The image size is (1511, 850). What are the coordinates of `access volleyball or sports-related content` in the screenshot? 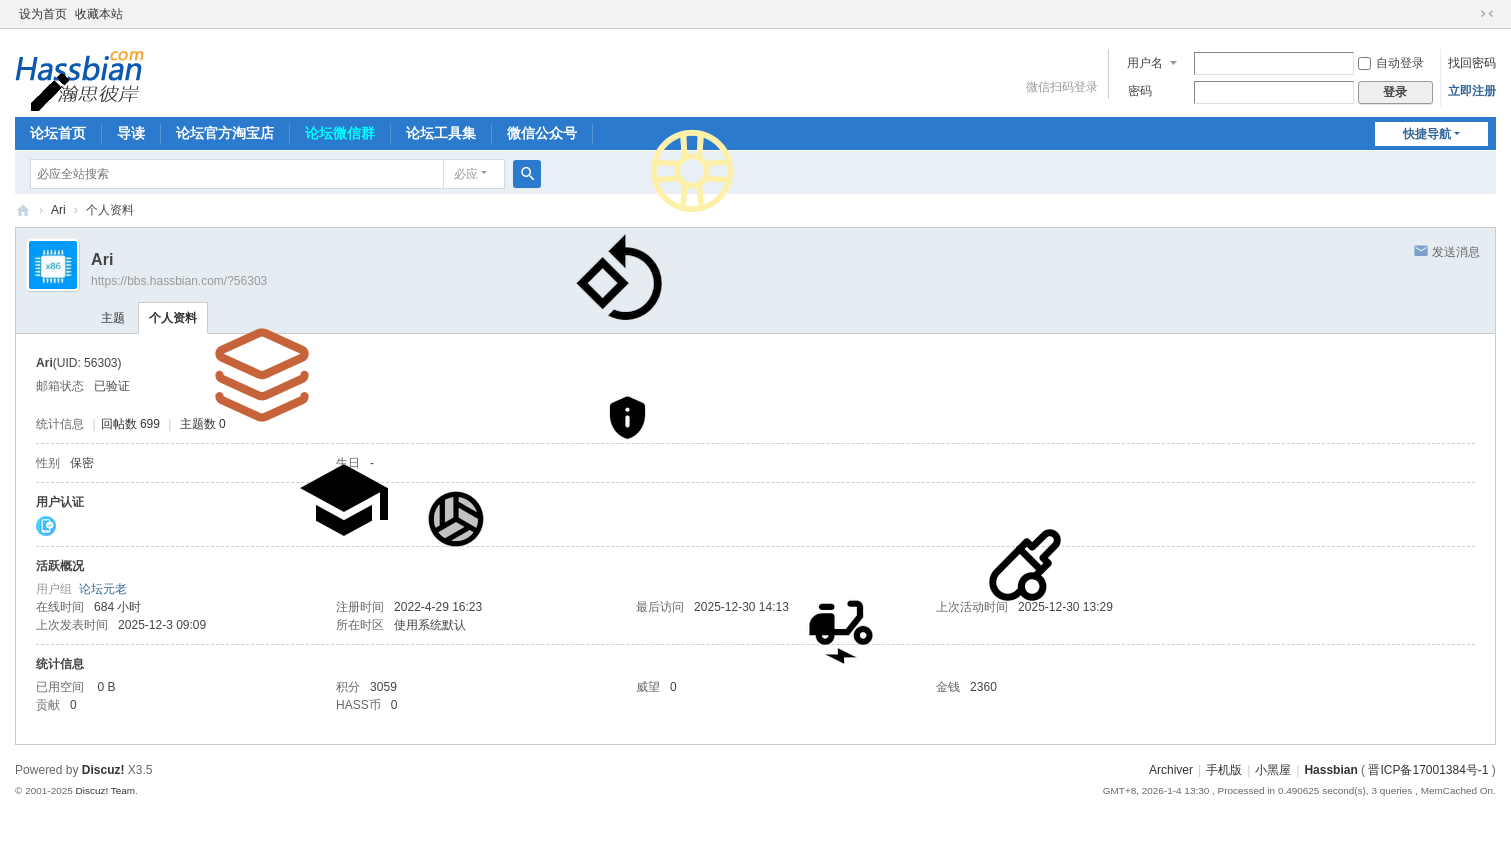 It's located at (456, 519).